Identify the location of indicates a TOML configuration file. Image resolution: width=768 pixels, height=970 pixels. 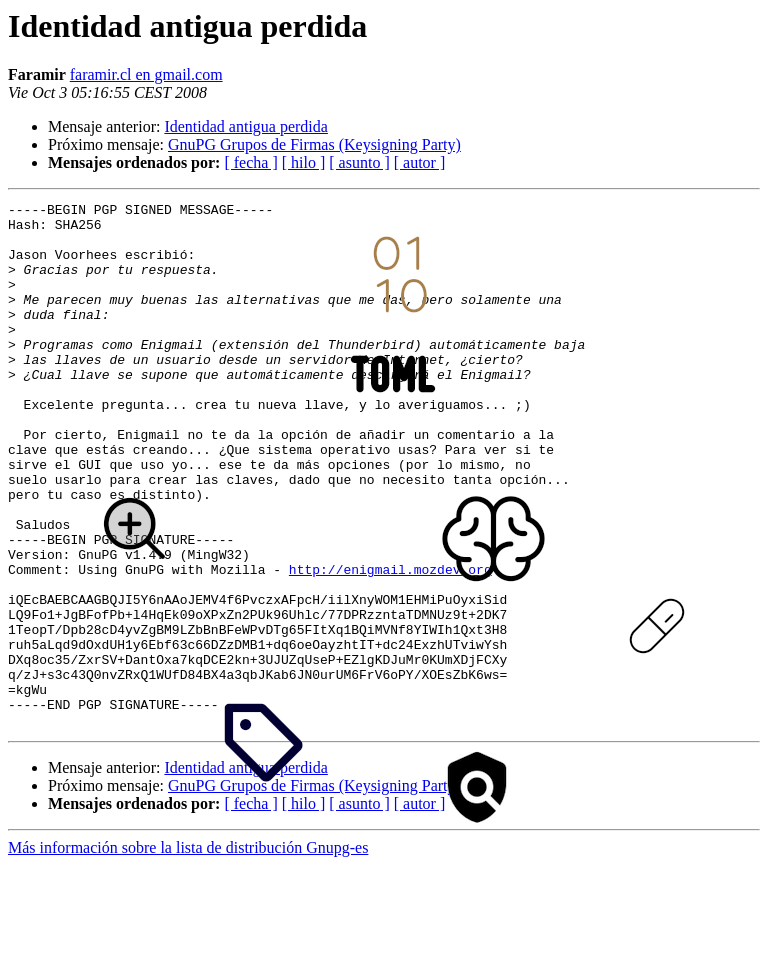
(393, 374).